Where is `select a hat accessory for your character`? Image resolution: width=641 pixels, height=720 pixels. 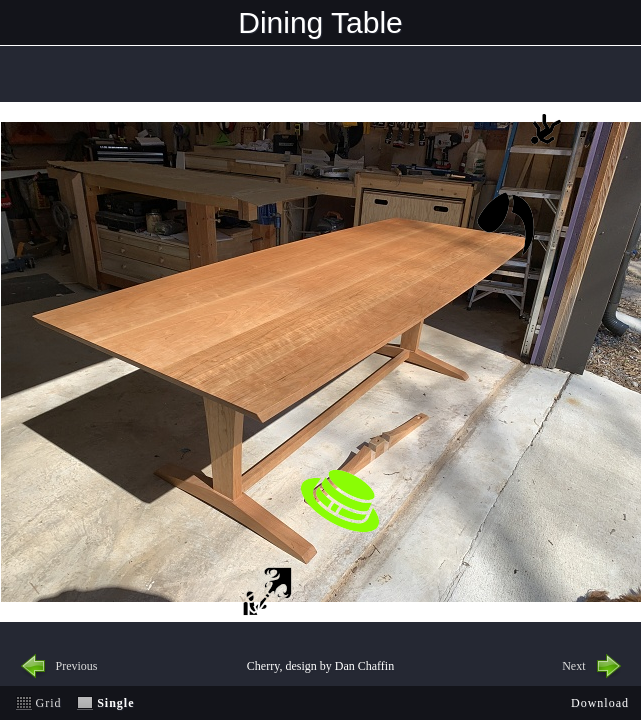
select a hat accessory for your character is located at coordinates (340, 501).